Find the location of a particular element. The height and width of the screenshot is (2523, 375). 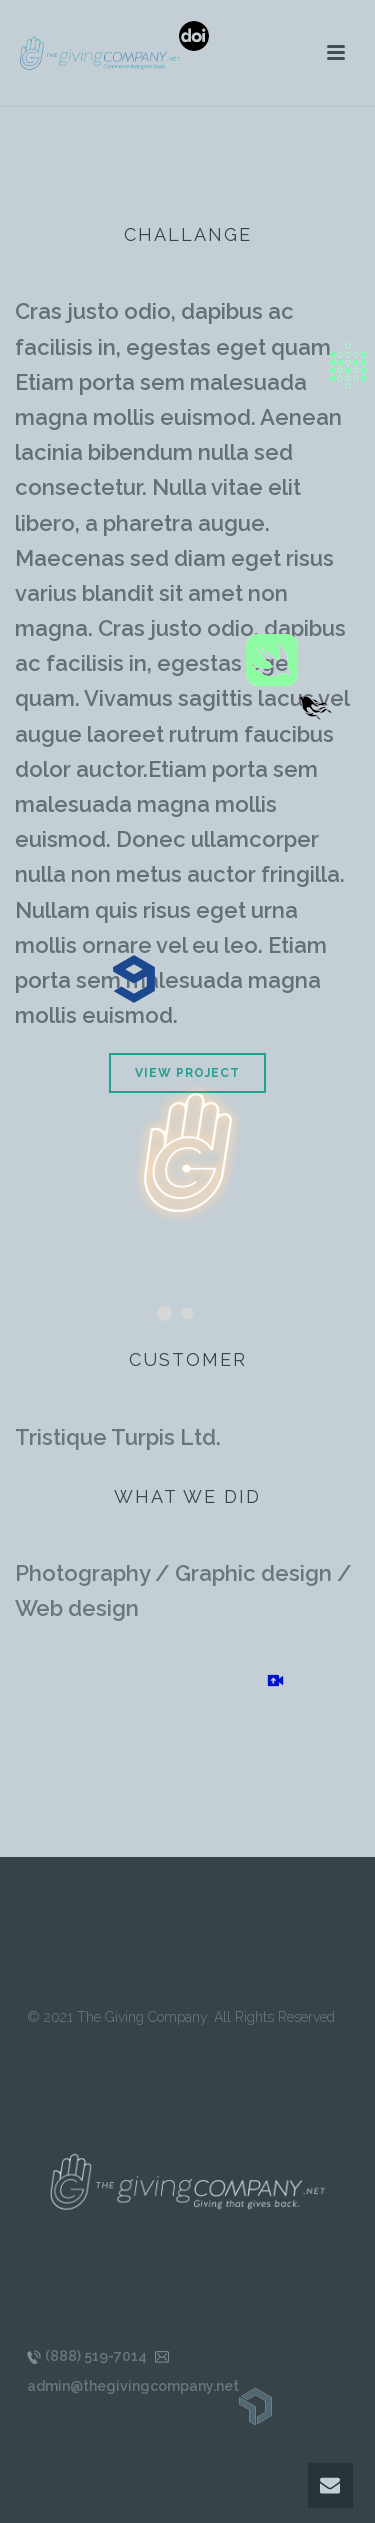

digital object identifier (DOI) logo is located at coordinates (194, 36).